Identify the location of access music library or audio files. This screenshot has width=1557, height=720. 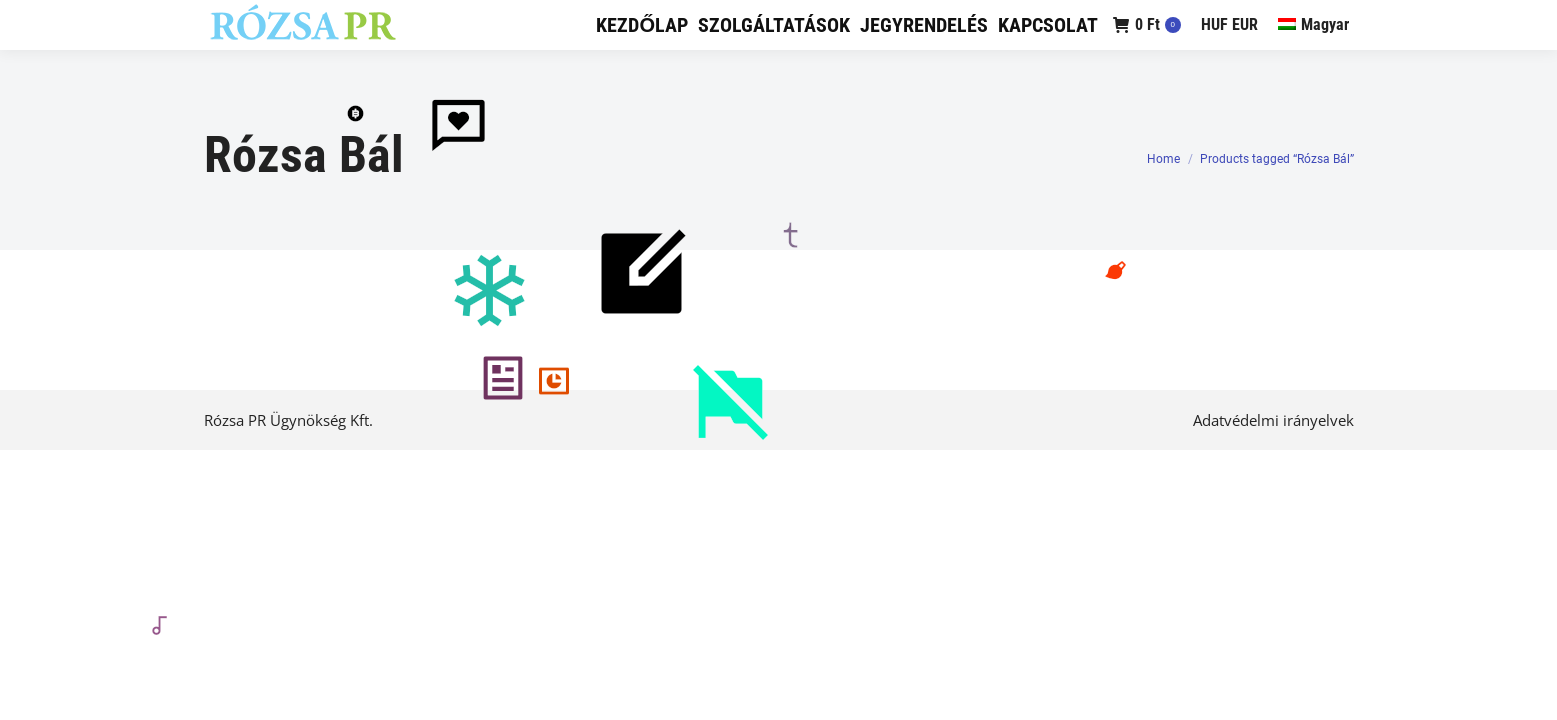
(158, 625).